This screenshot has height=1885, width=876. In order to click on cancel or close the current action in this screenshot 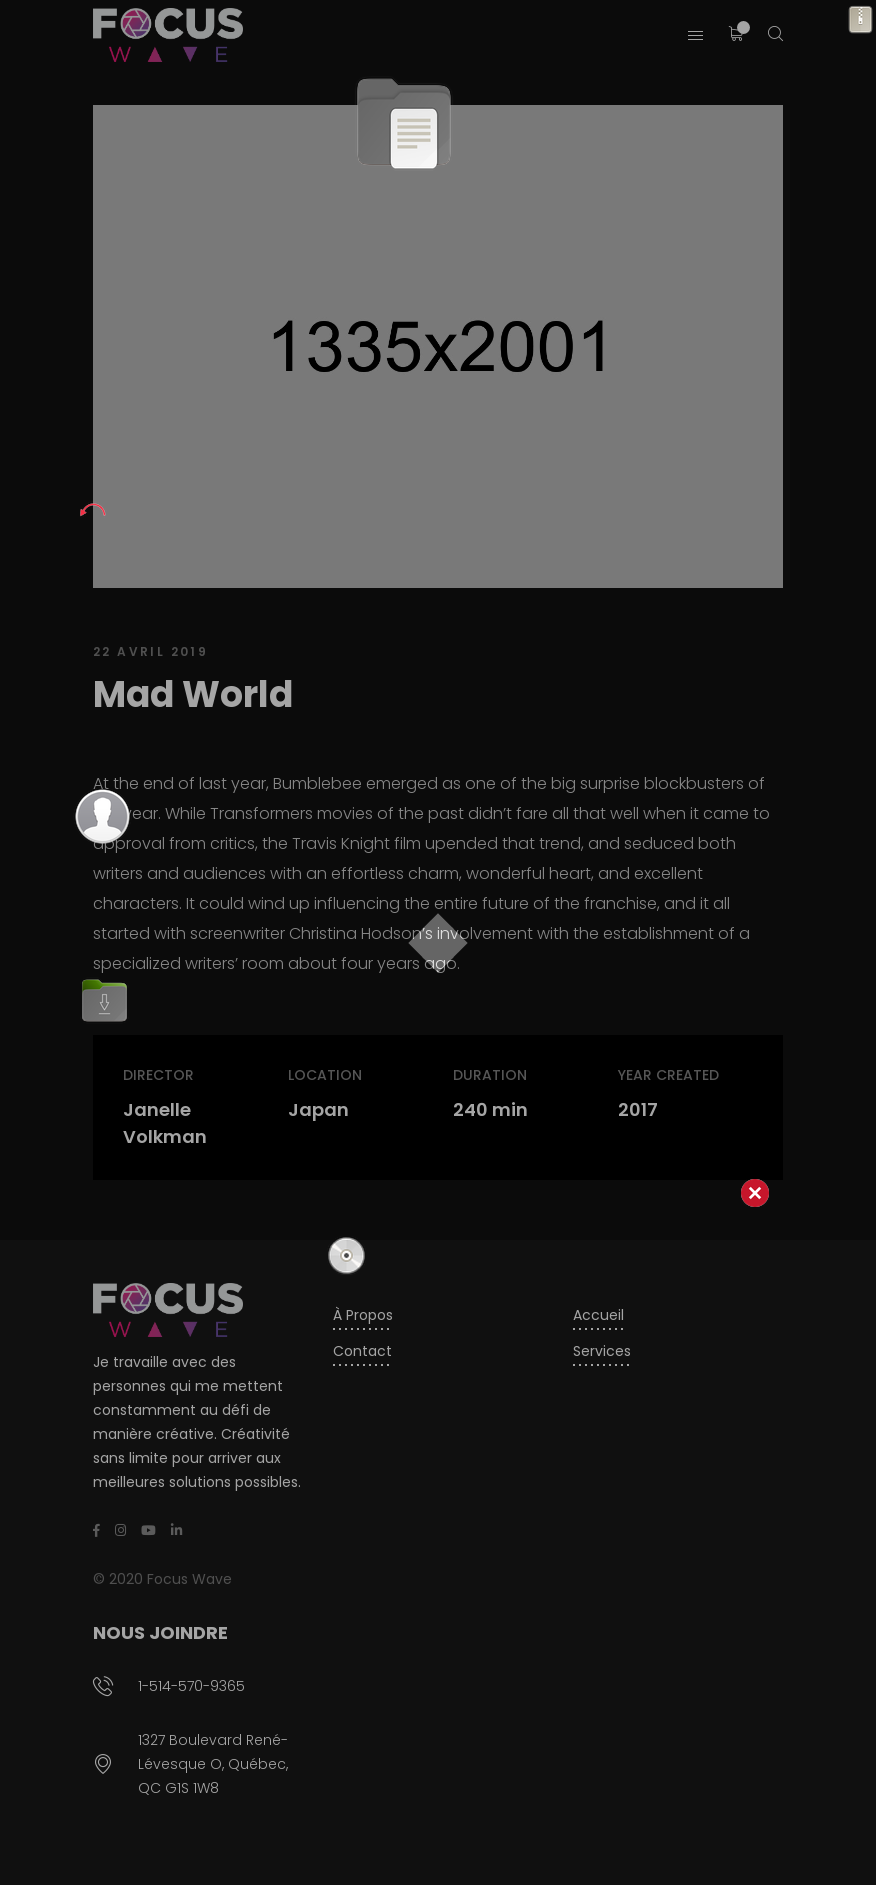, I will do `click(755, 1193)`.